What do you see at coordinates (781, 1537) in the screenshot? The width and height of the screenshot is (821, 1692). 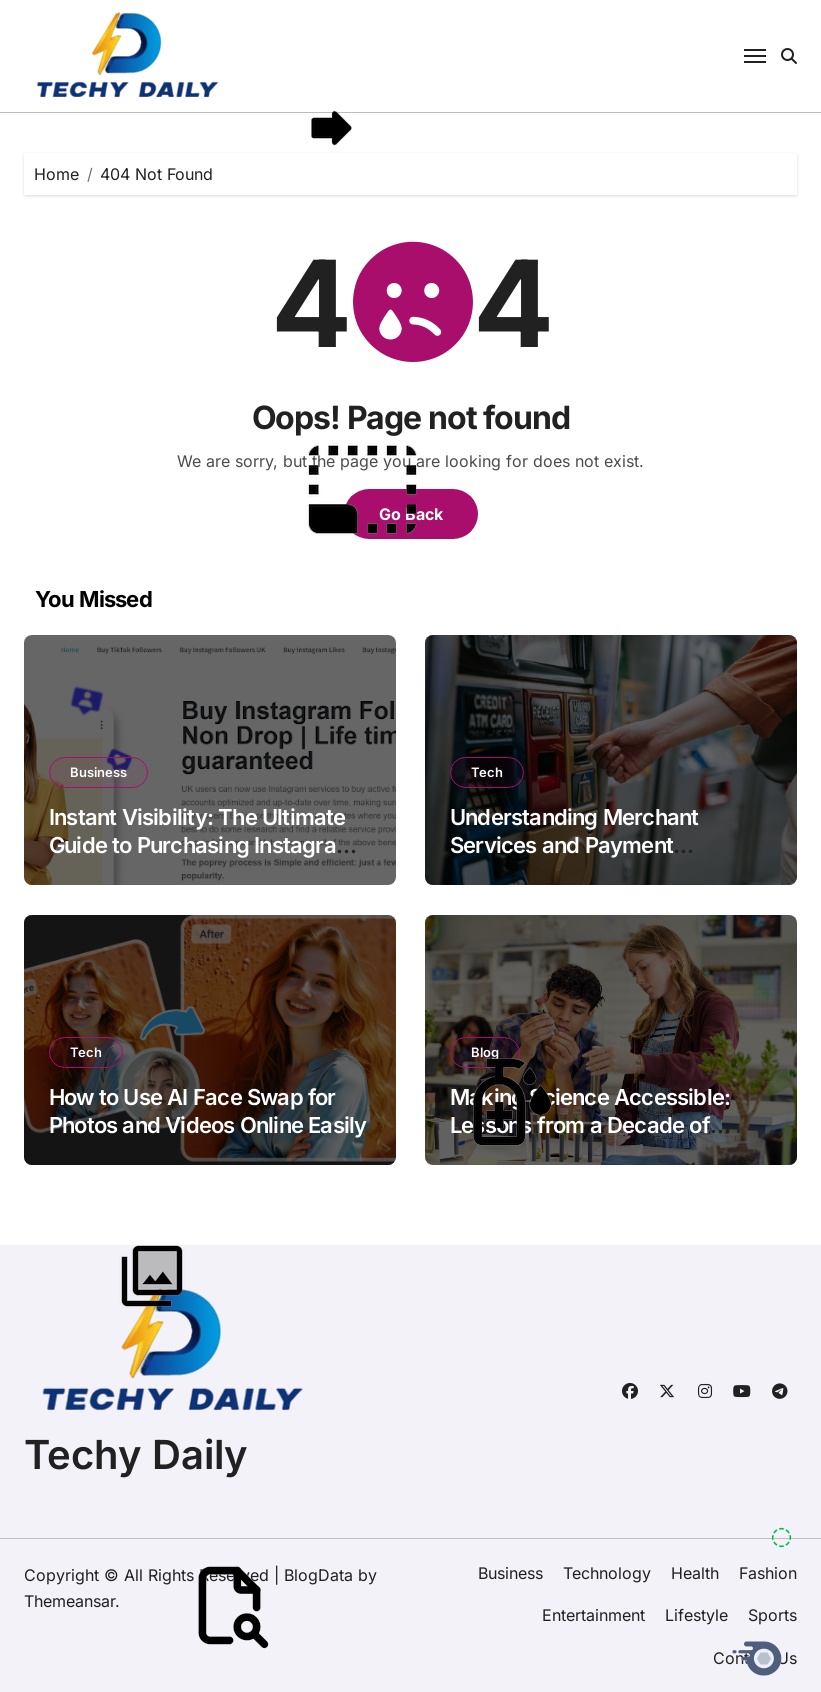 I see `indicates a pending or in-progress state` at bounding box center [781, 1537].